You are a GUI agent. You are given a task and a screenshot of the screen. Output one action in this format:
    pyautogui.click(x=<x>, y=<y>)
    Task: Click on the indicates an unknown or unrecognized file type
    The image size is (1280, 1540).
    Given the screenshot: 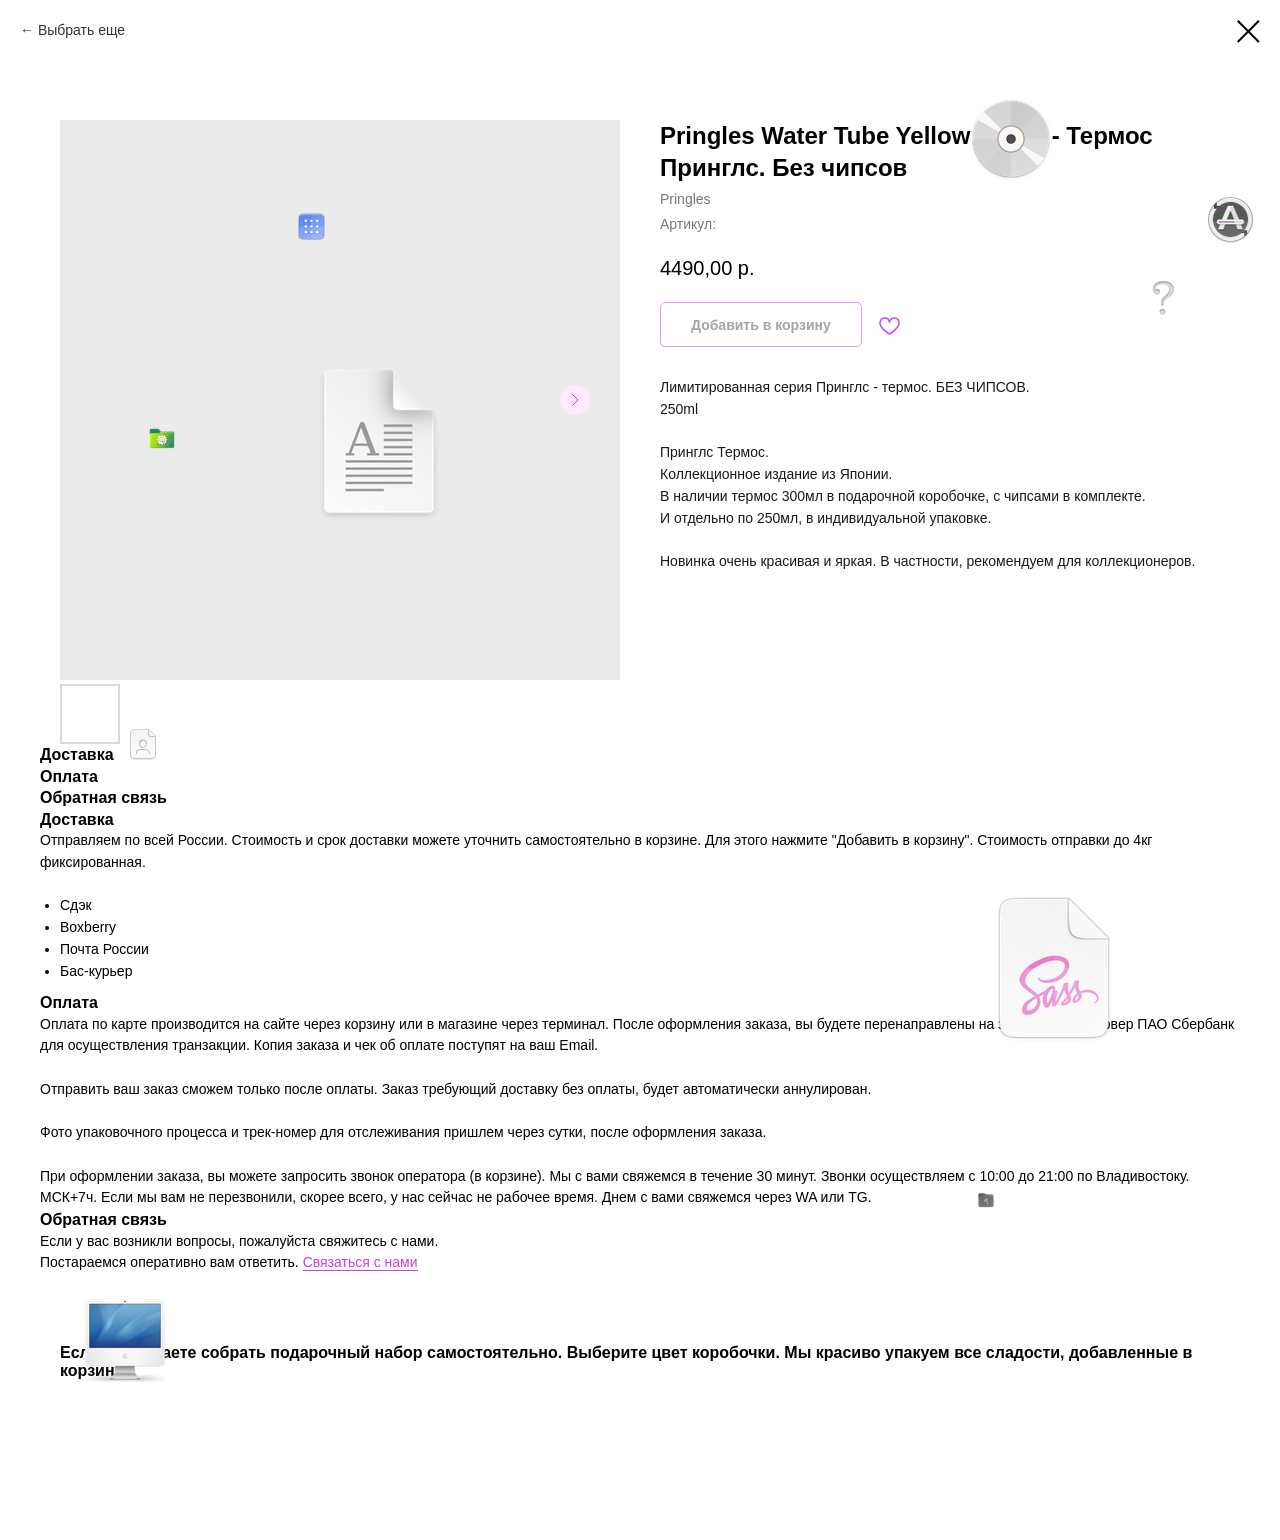 What is the action you would take?
    pyautogui.click(x=1163, y=298)
    